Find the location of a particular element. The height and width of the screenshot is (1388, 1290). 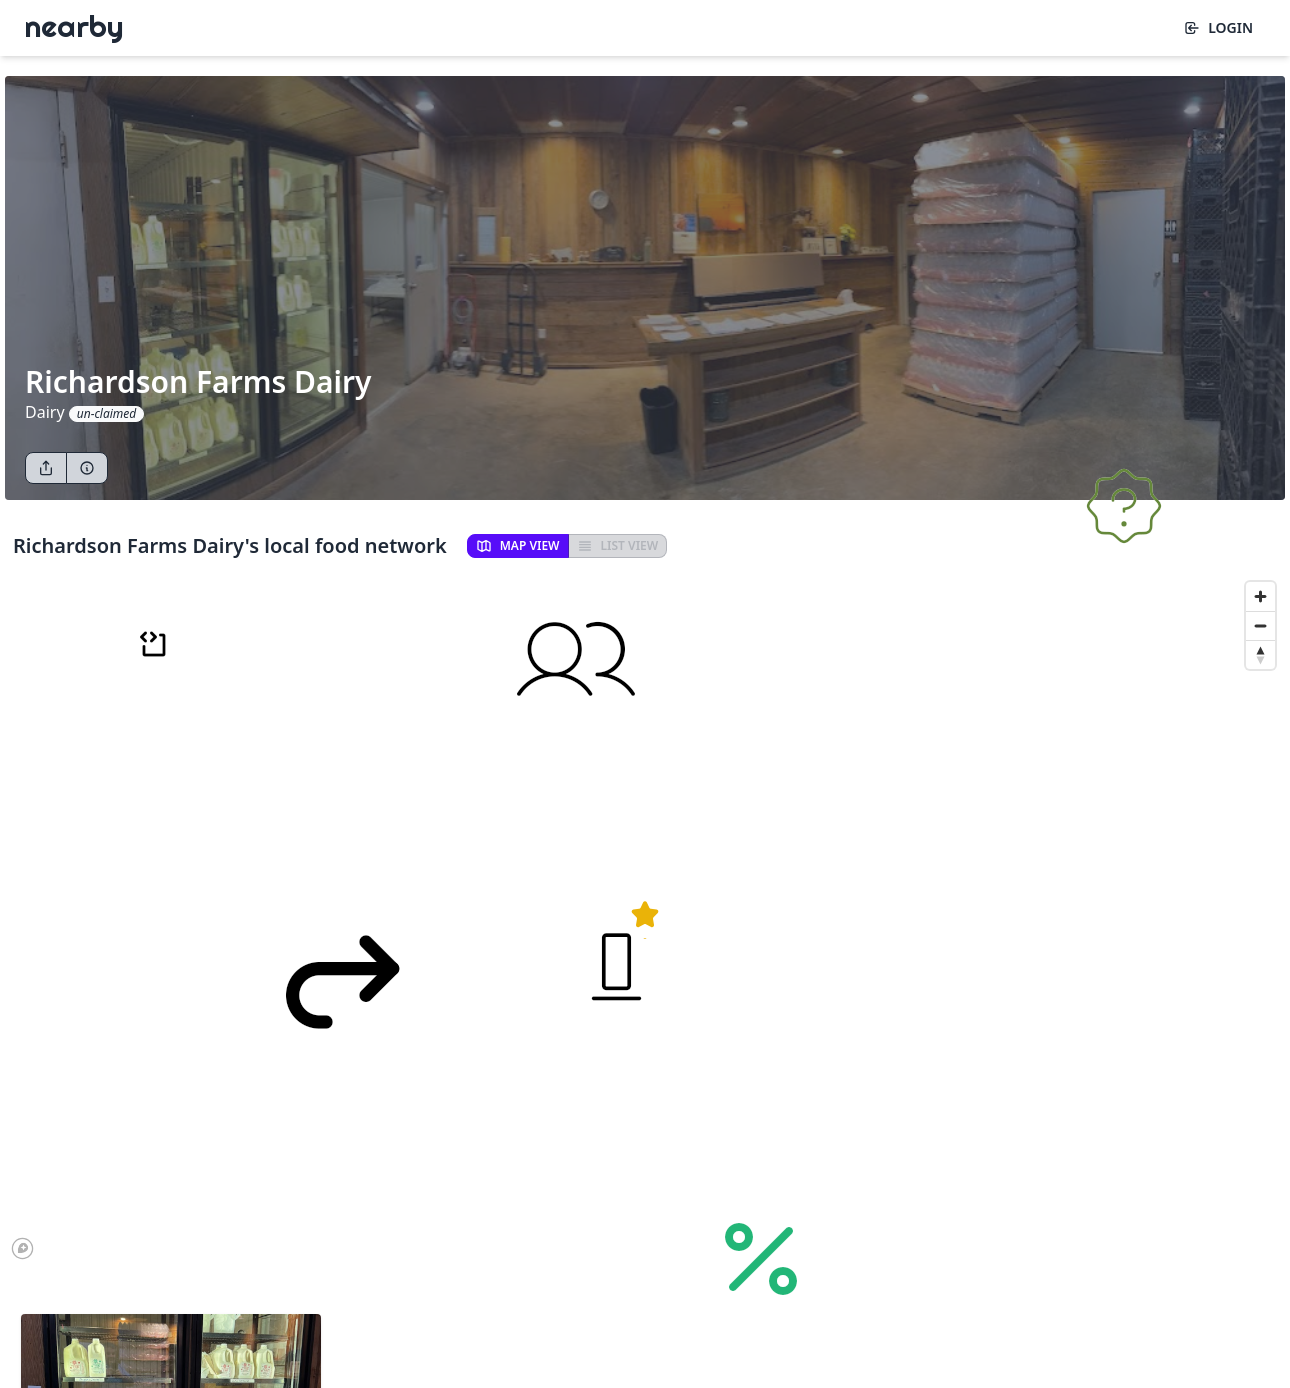

insert a code block or snippet is located at coordinates (154, 645).